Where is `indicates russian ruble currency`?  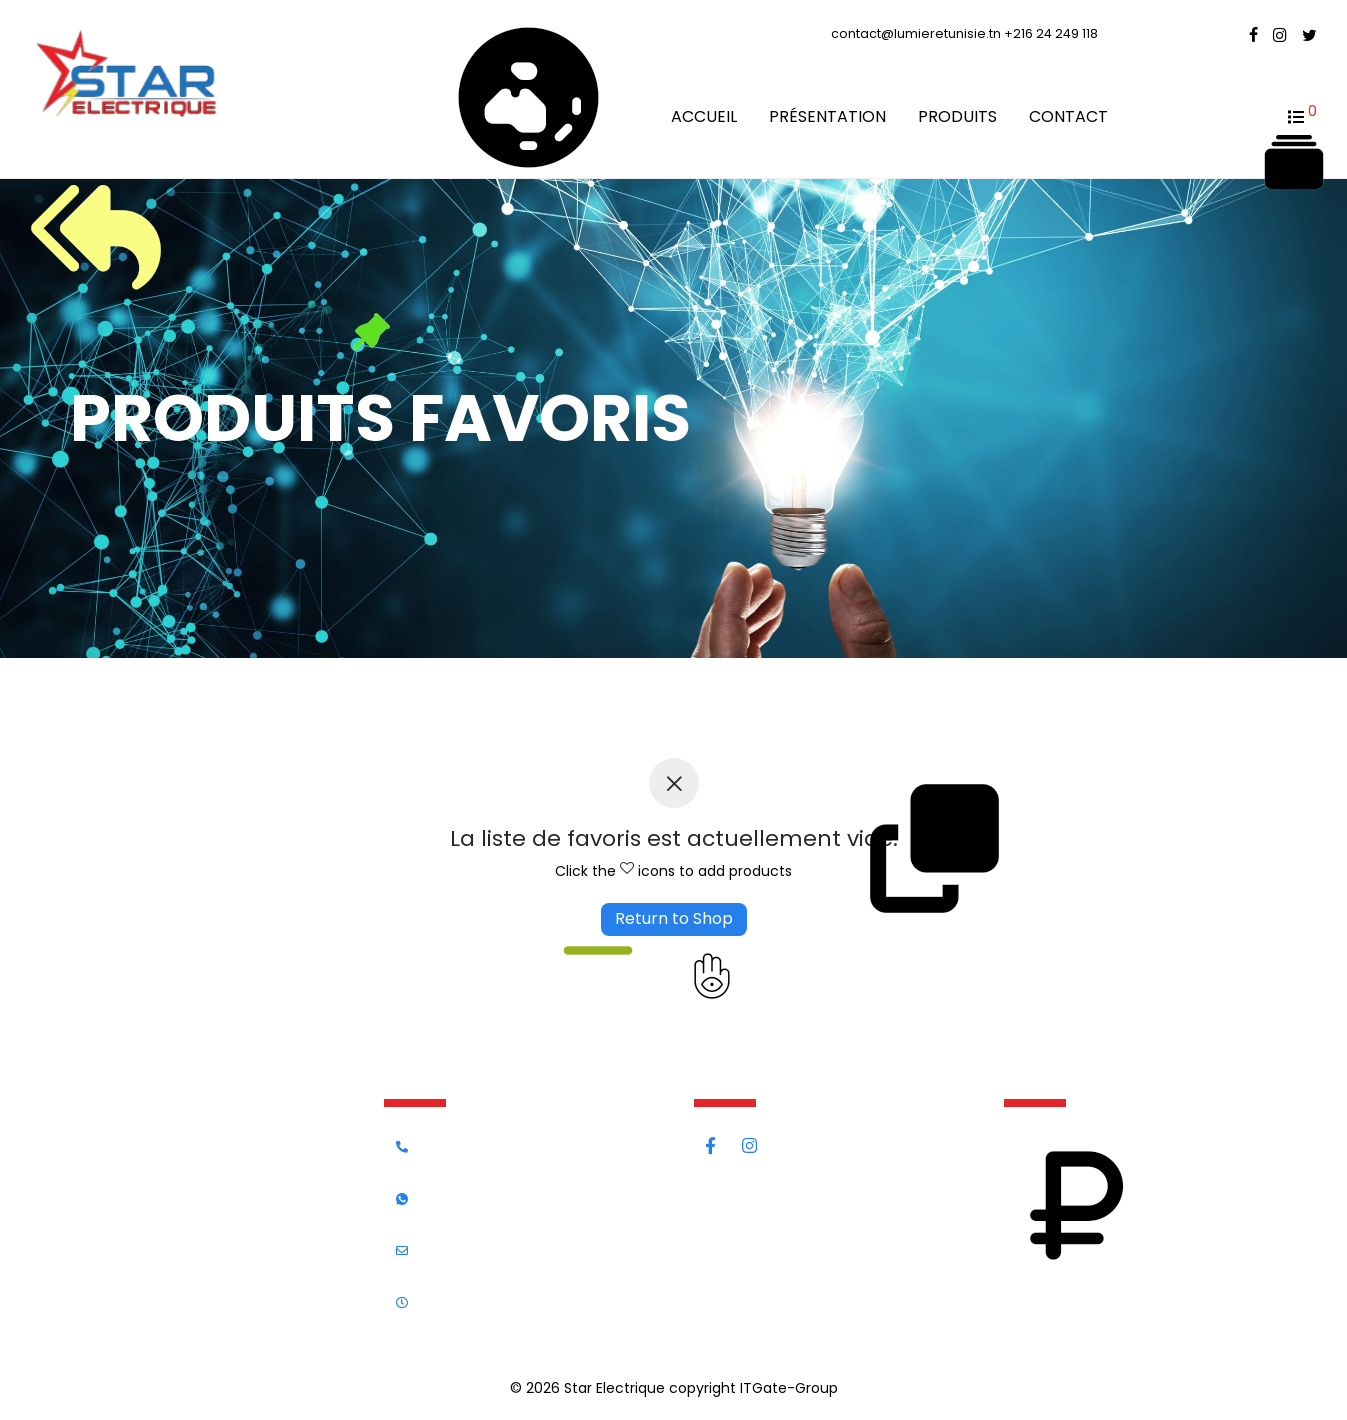
indicates russian ruble currency is located at coordinates (1080, 1205).